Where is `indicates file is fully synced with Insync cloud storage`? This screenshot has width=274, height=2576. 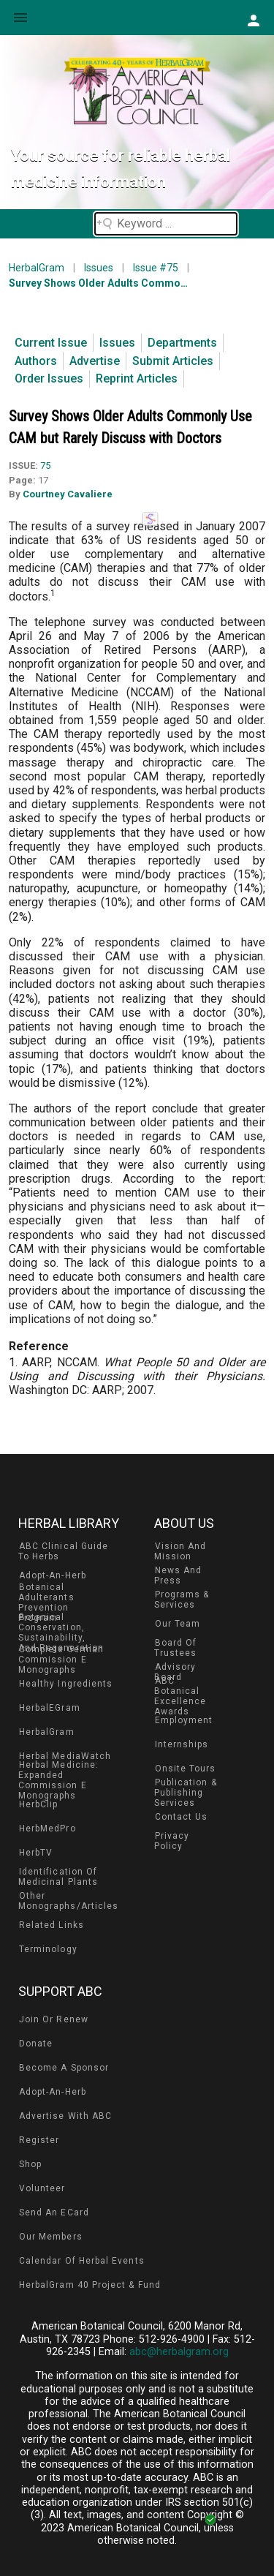 indicates file is fully synced with Insync cloud storage is located at coordinates (210, 2520).